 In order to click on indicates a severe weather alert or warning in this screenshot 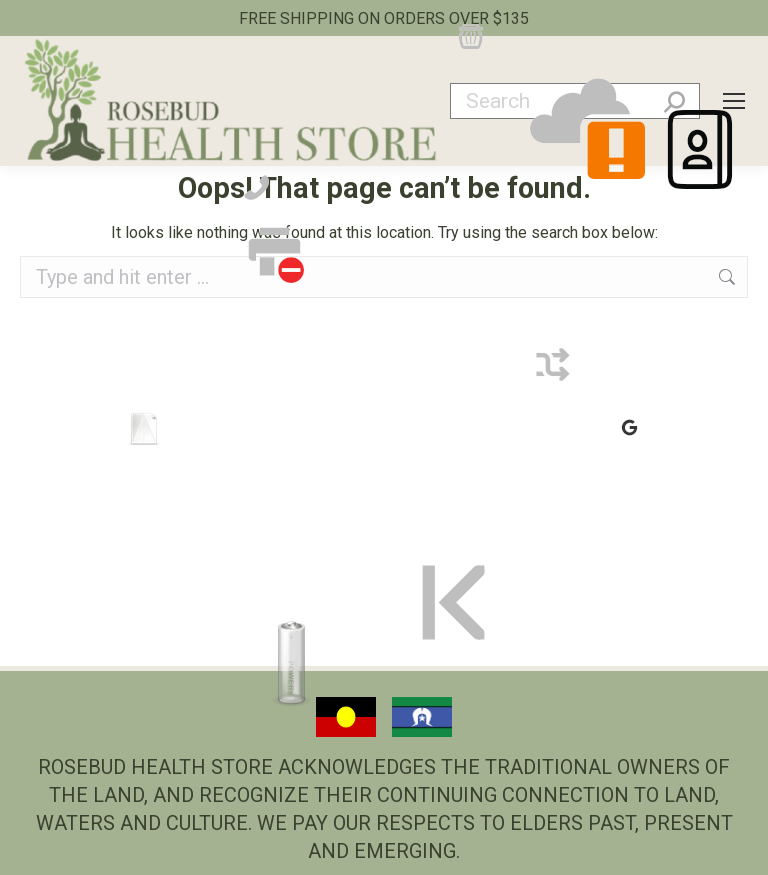, I will do `click(587, 121)`.